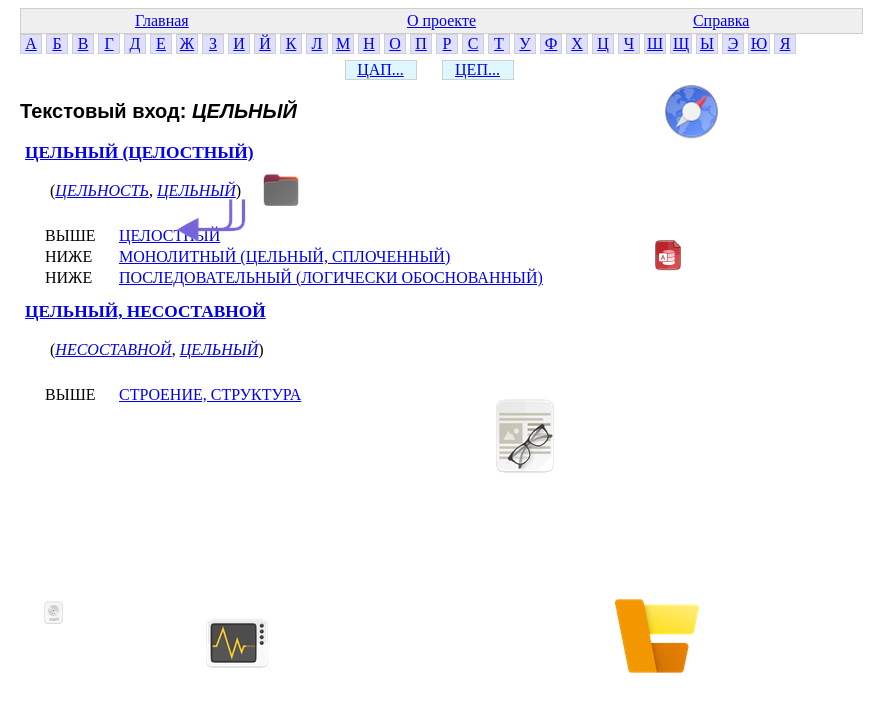 This screenshot has width=883, height=720. Describe the element at coordinates (210, 220) in the screenshot. I see `reply all to an email message` at that location.